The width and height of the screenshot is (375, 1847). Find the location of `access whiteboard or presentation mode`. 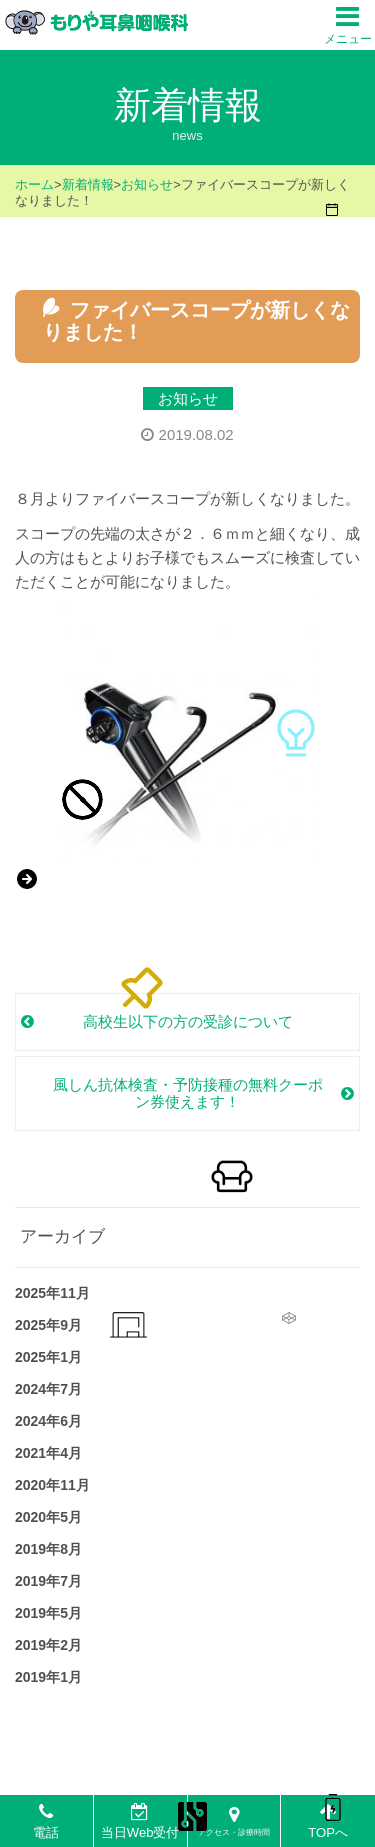

access whiteboard or presentation mode is located at coordinates (128, 1325).